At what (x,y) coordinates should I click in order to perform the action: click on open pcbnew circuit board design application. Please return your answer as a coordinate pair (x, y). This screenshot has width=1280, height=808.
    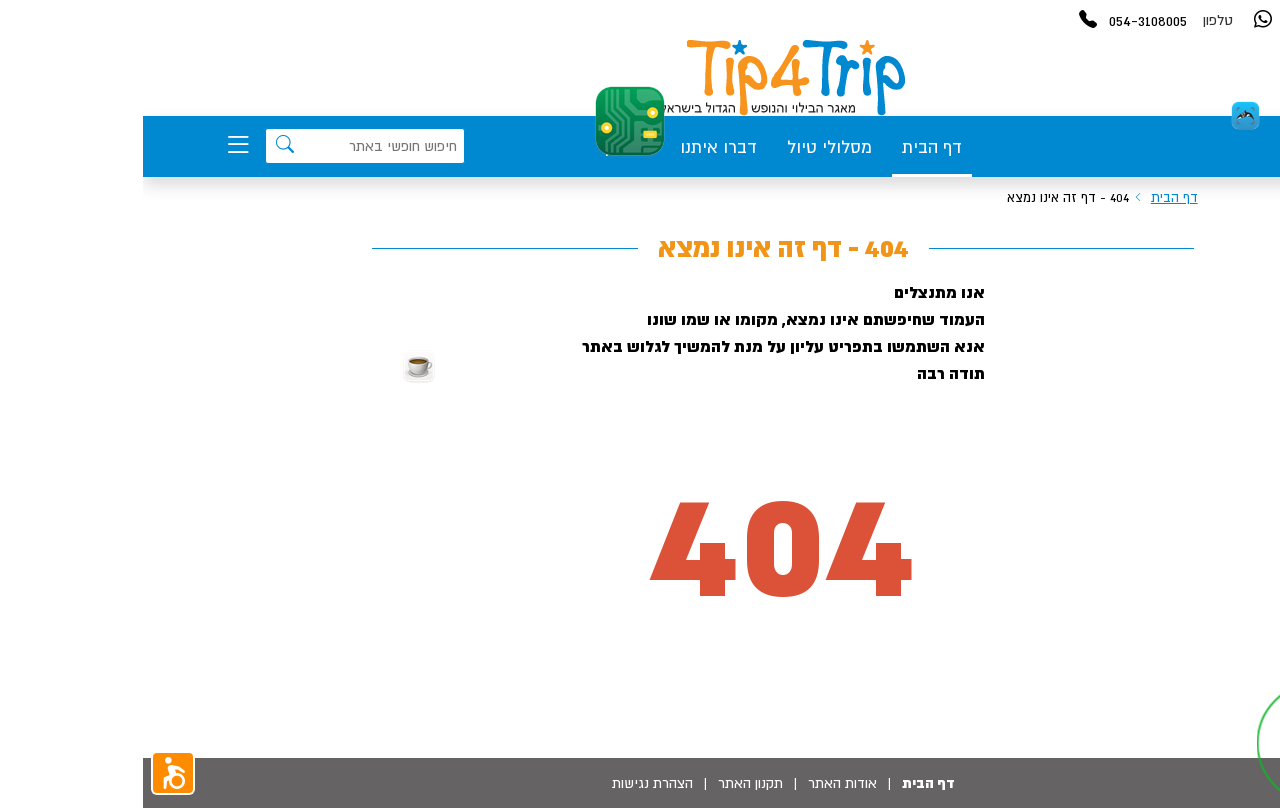
    Looking at the image, I should click on (630, 121).